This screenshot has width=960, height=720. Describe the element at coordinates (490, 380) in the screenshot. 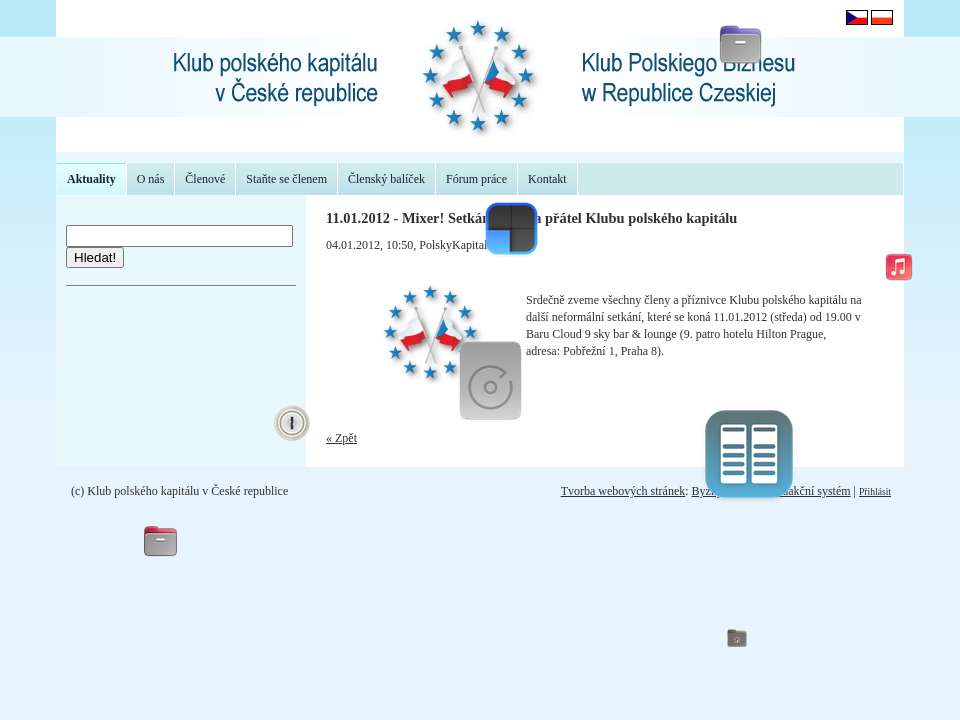

I see `access hard drive storage` at that location.